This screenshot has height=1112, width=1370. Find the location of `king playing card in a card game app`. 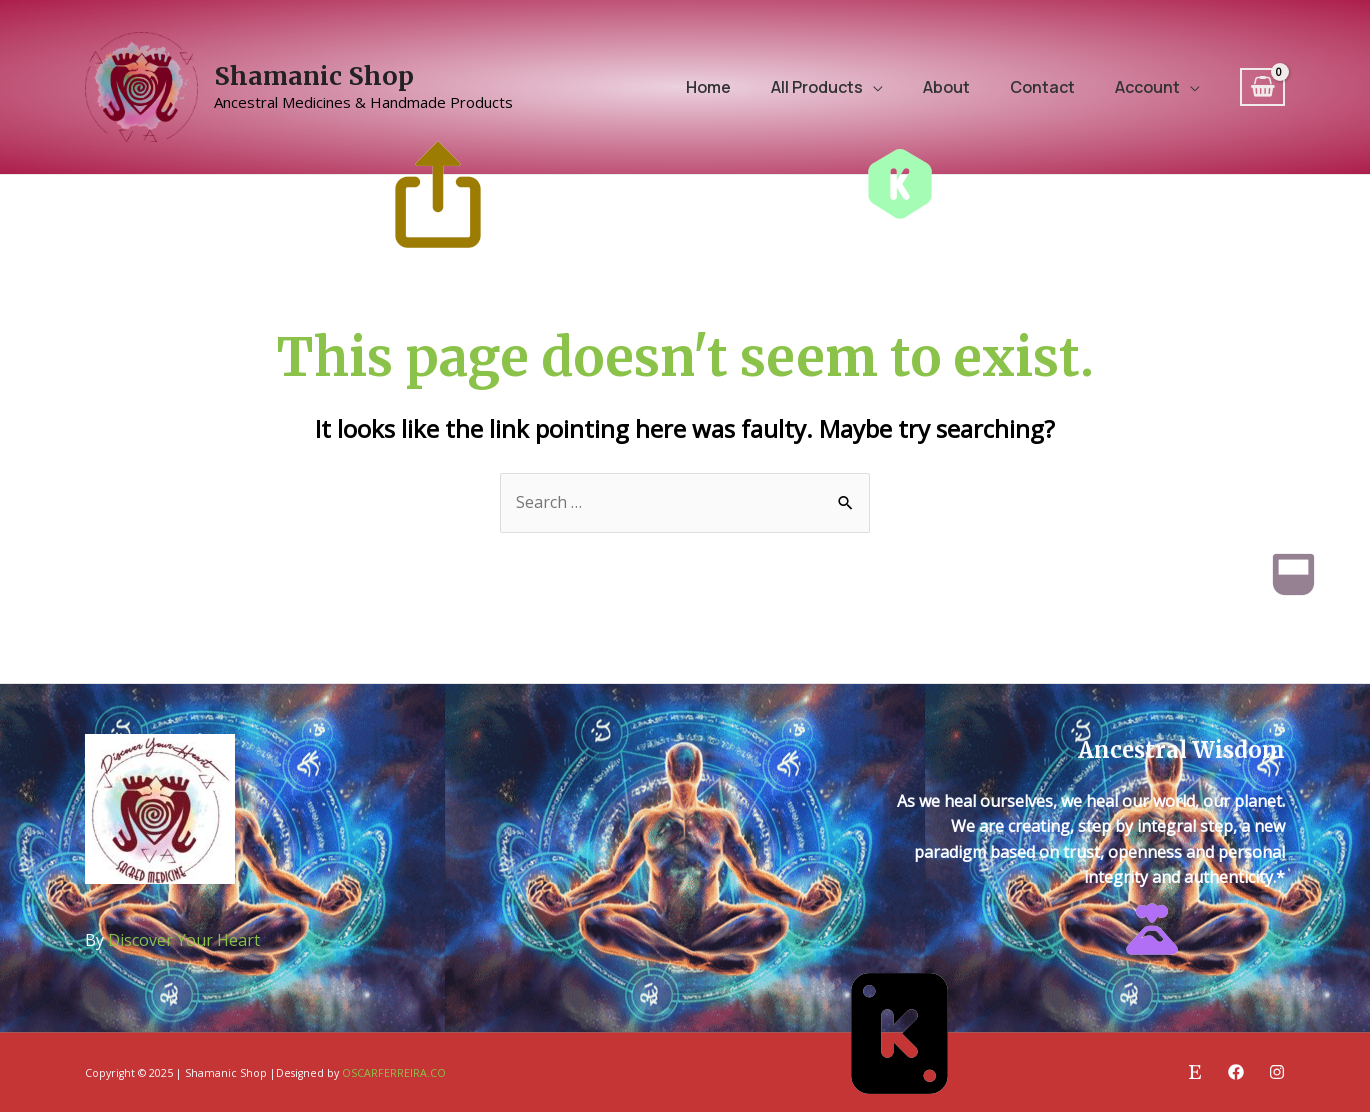

king playing card in a card game app is located at coordinates (899, 1033).